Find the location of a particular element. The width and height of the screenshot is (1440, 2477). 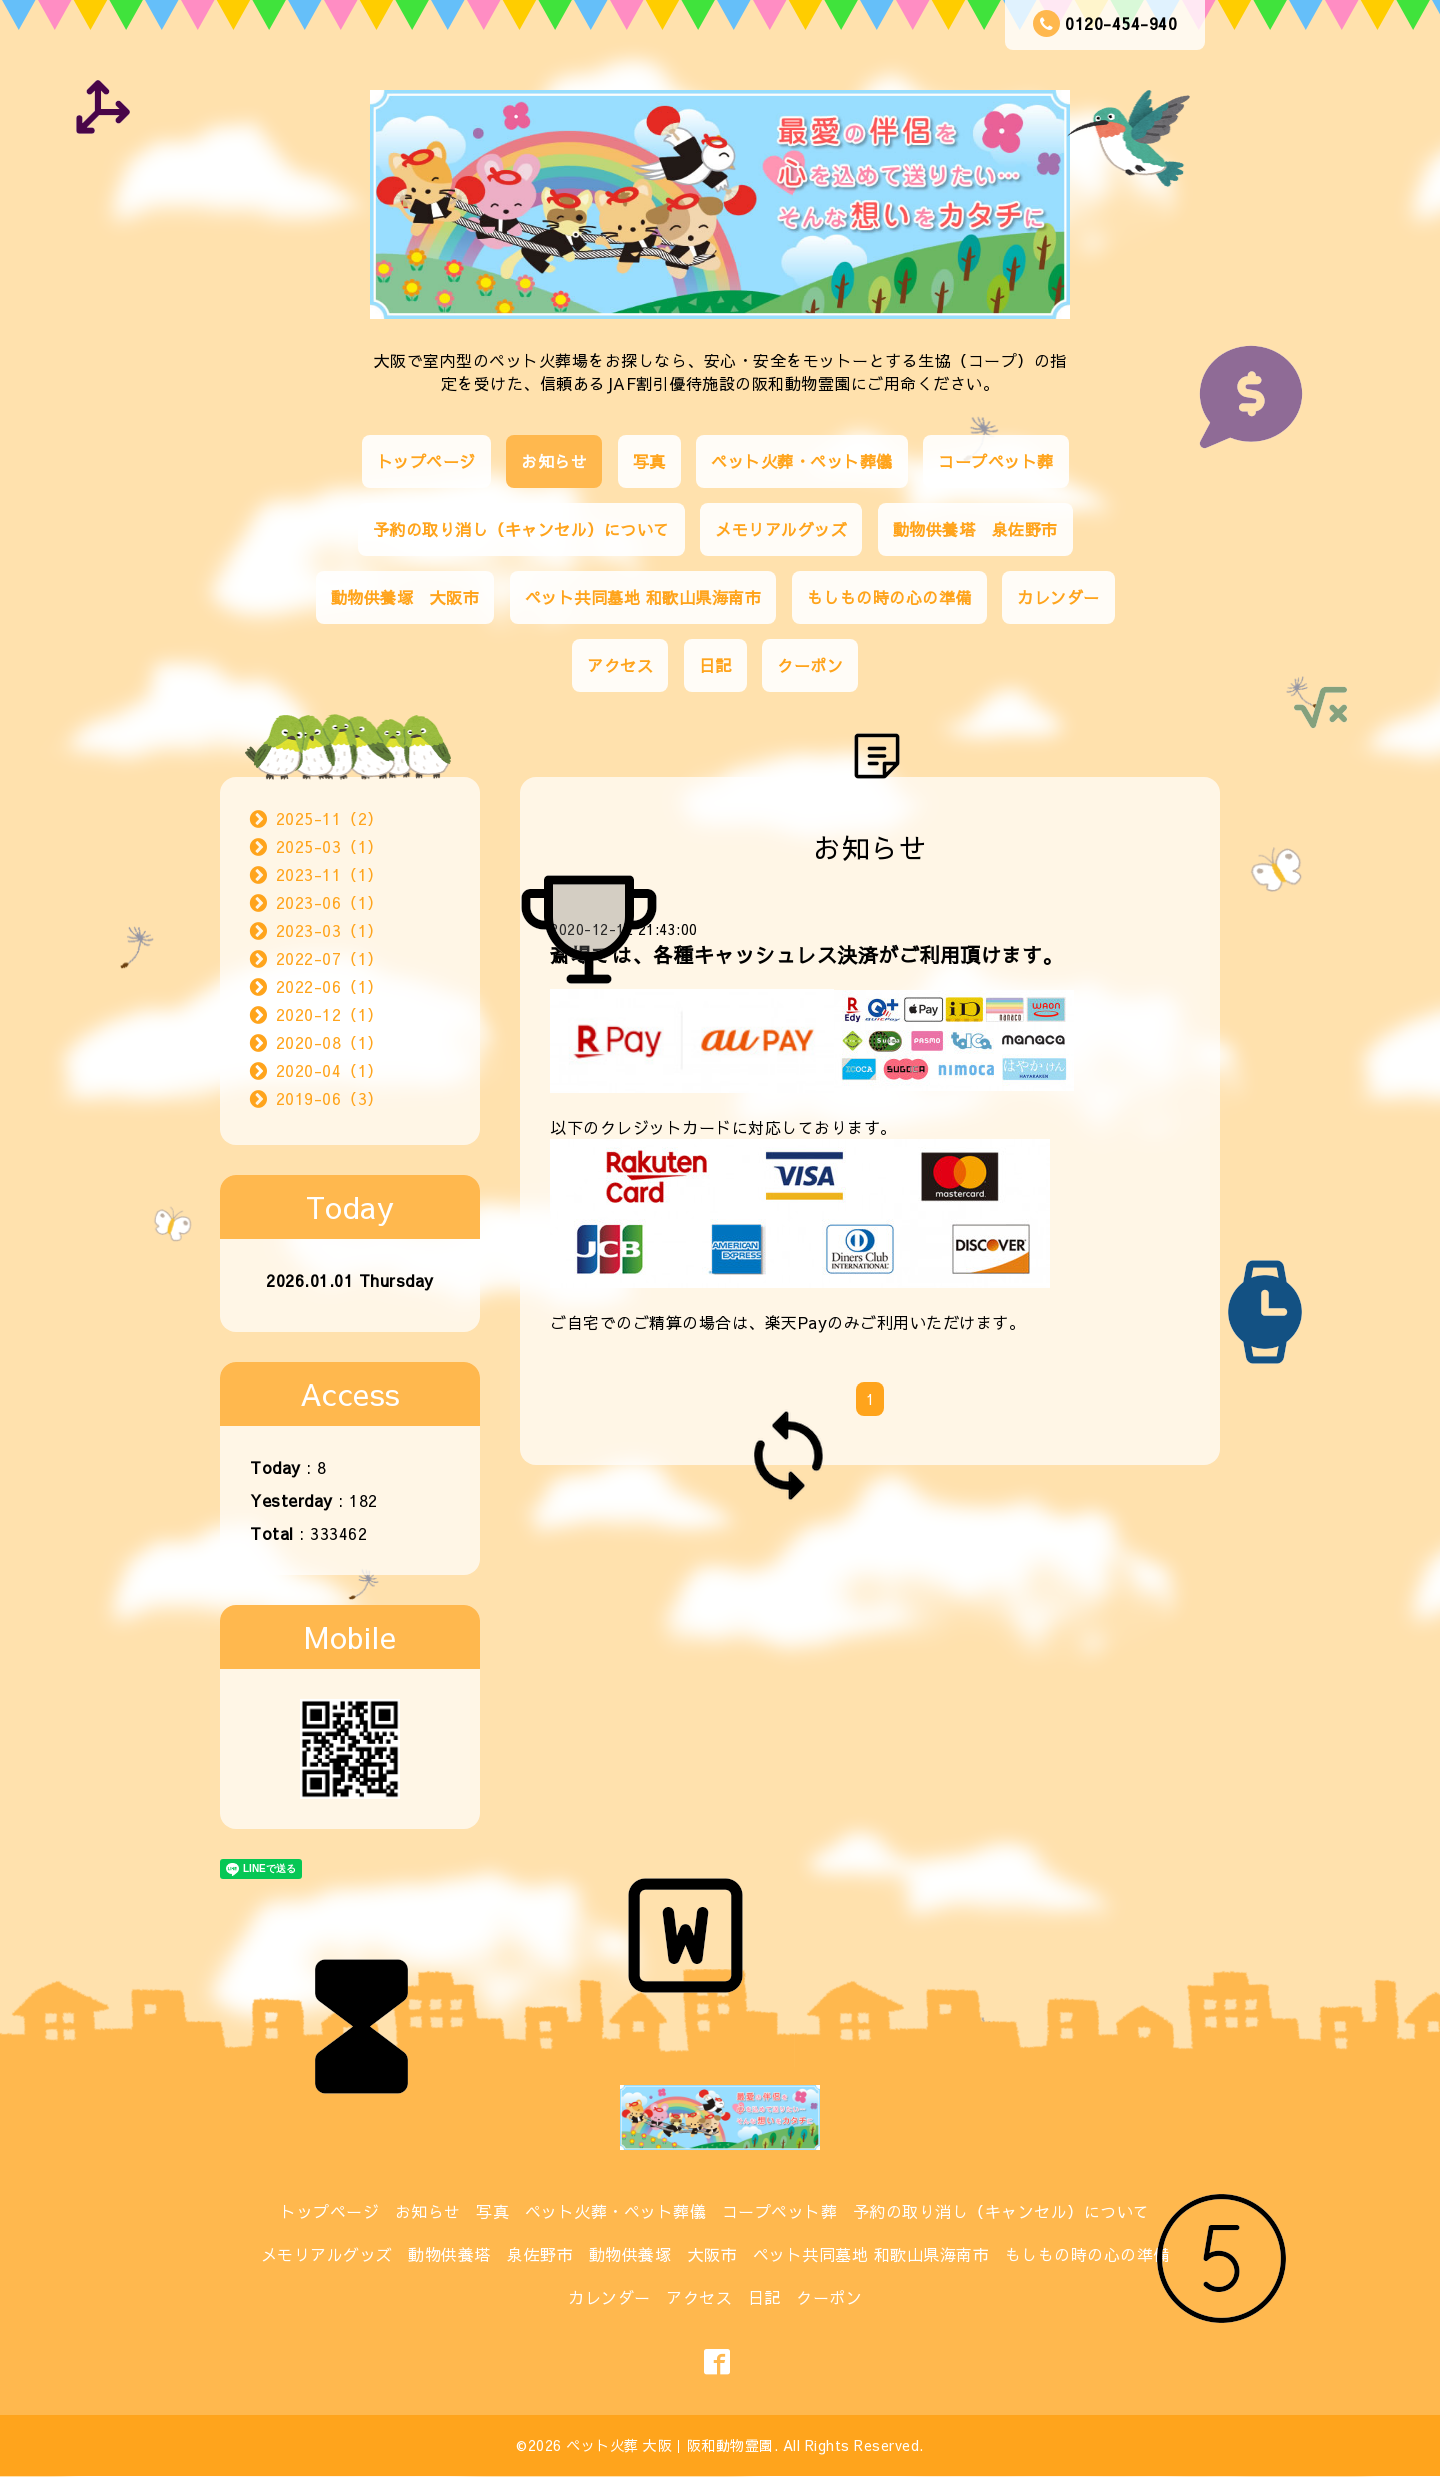

view achievements or awards is located at coordinates (589, 925).